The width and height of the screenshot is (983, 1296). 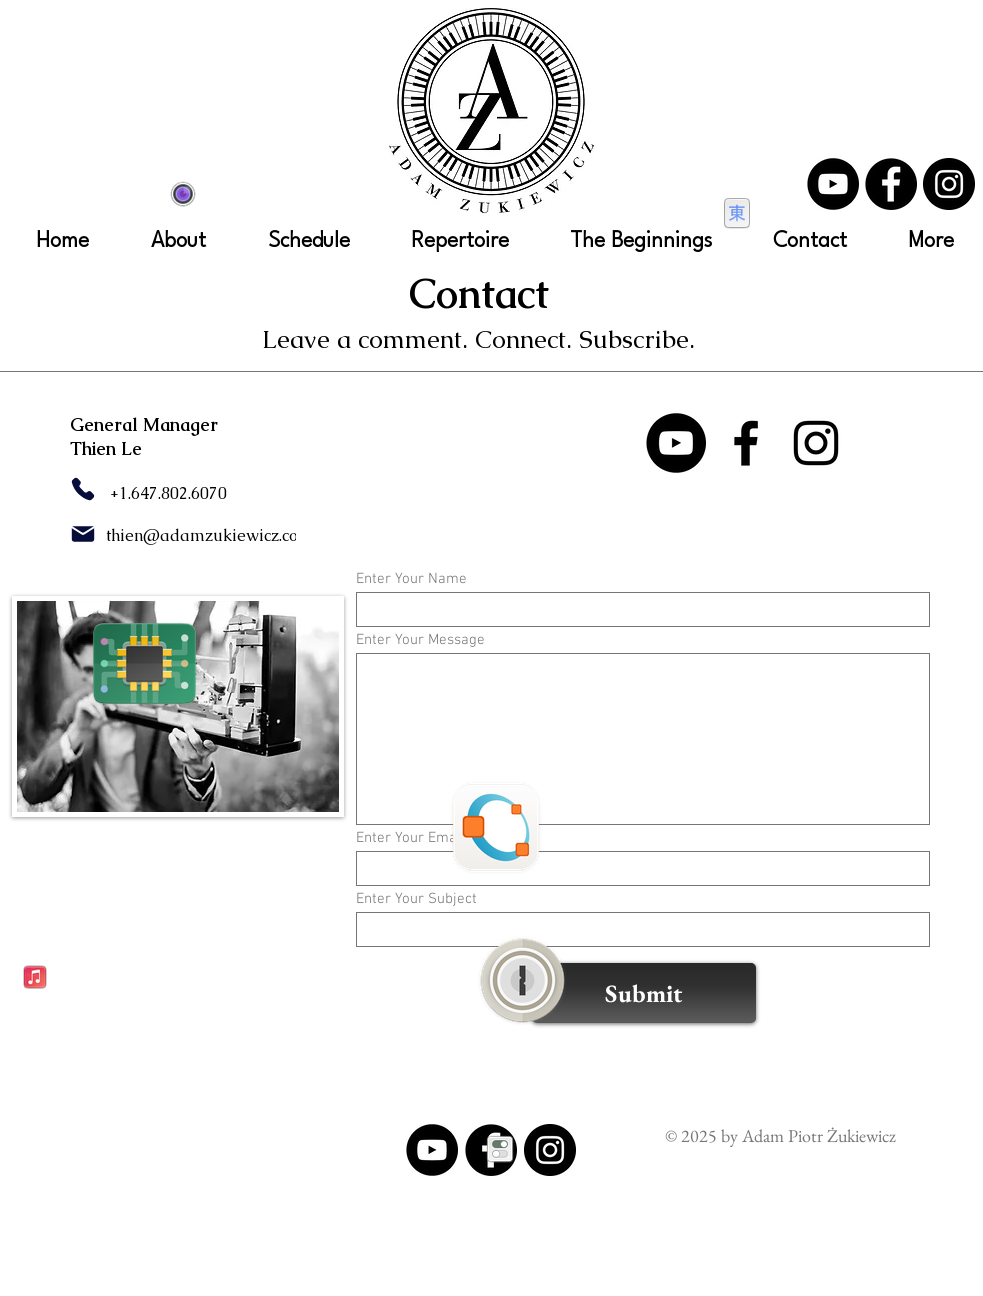 I want to click on launch gnome mahjongg tile matching game, so click(x=737, y=213).